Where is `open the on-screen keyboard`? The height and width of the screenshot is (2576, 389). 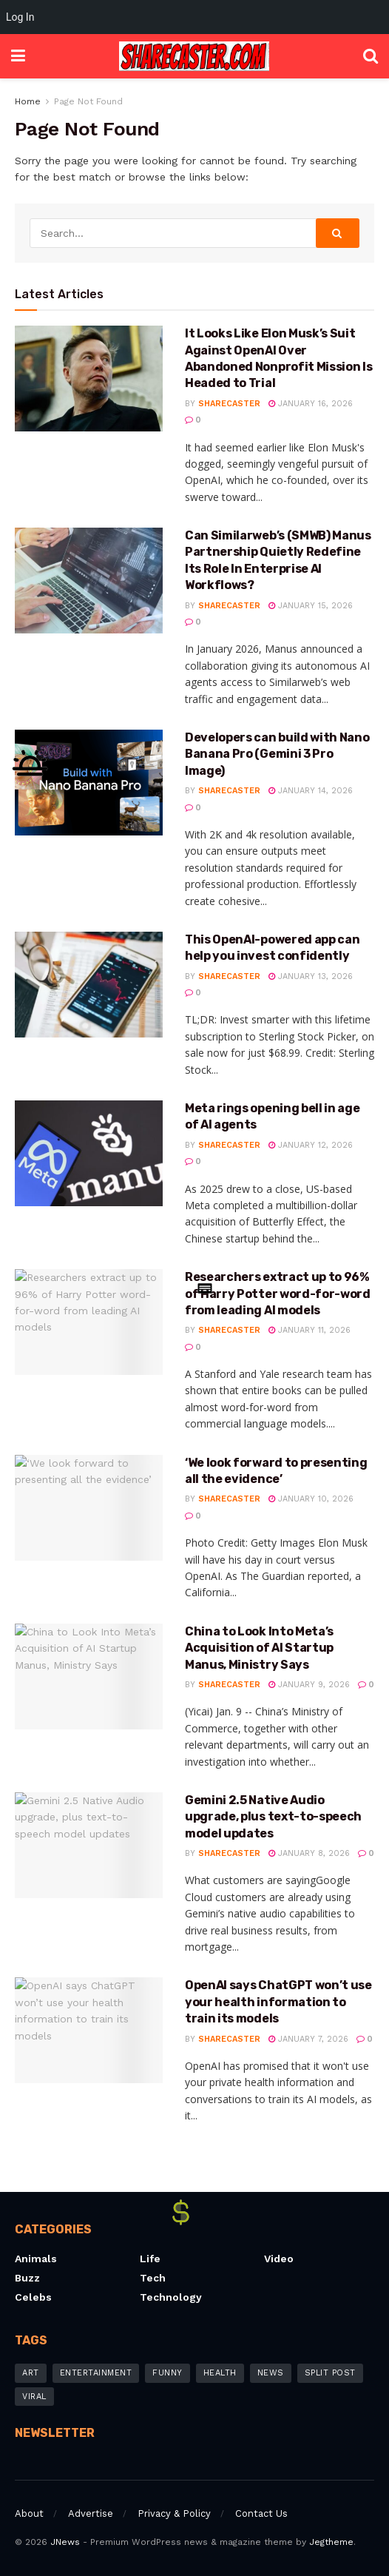
open the on-screen keyboard is located at coordinates (205, 1288).